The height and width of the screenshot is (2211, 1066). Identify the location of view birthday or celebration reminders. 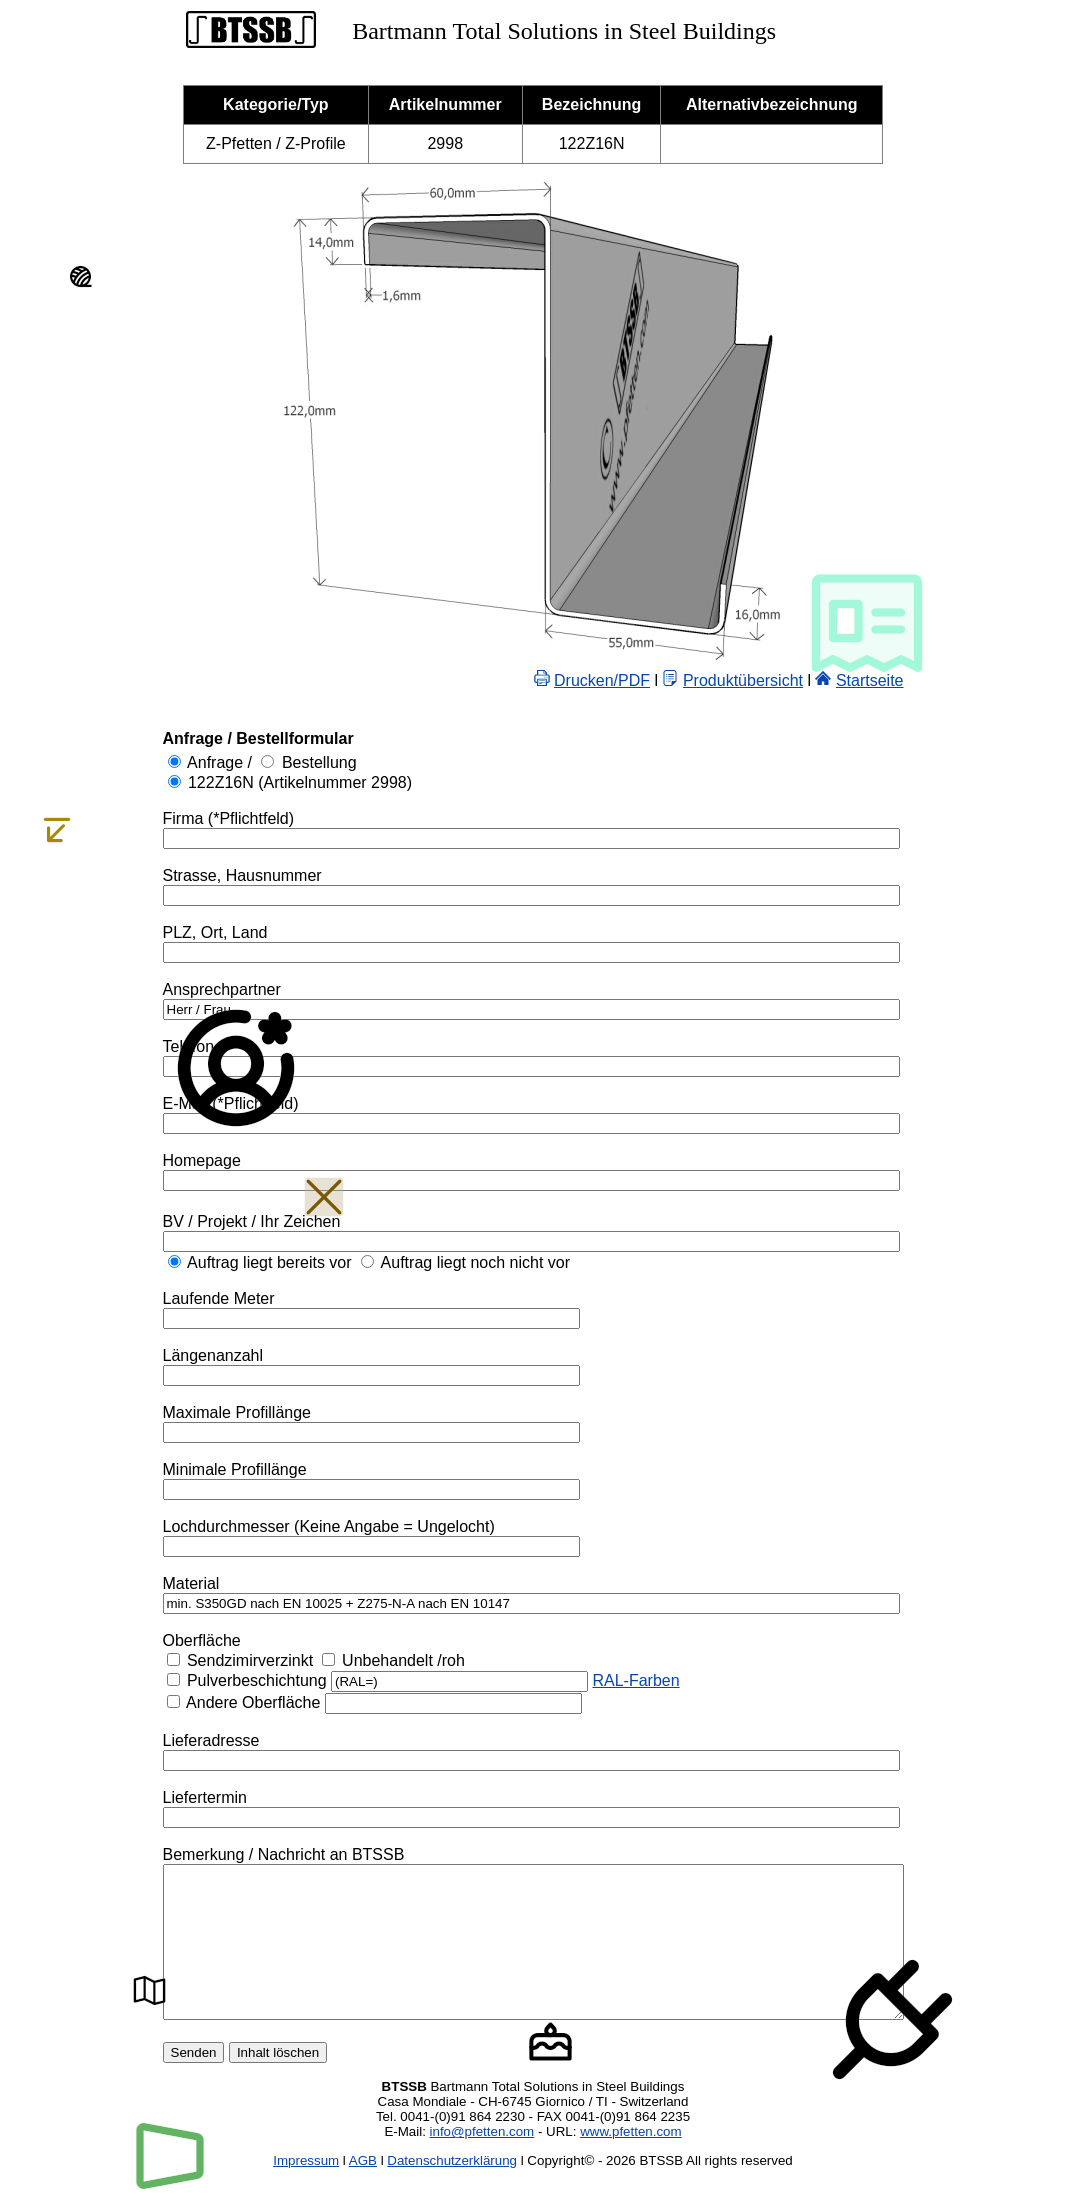
(550, 2041).